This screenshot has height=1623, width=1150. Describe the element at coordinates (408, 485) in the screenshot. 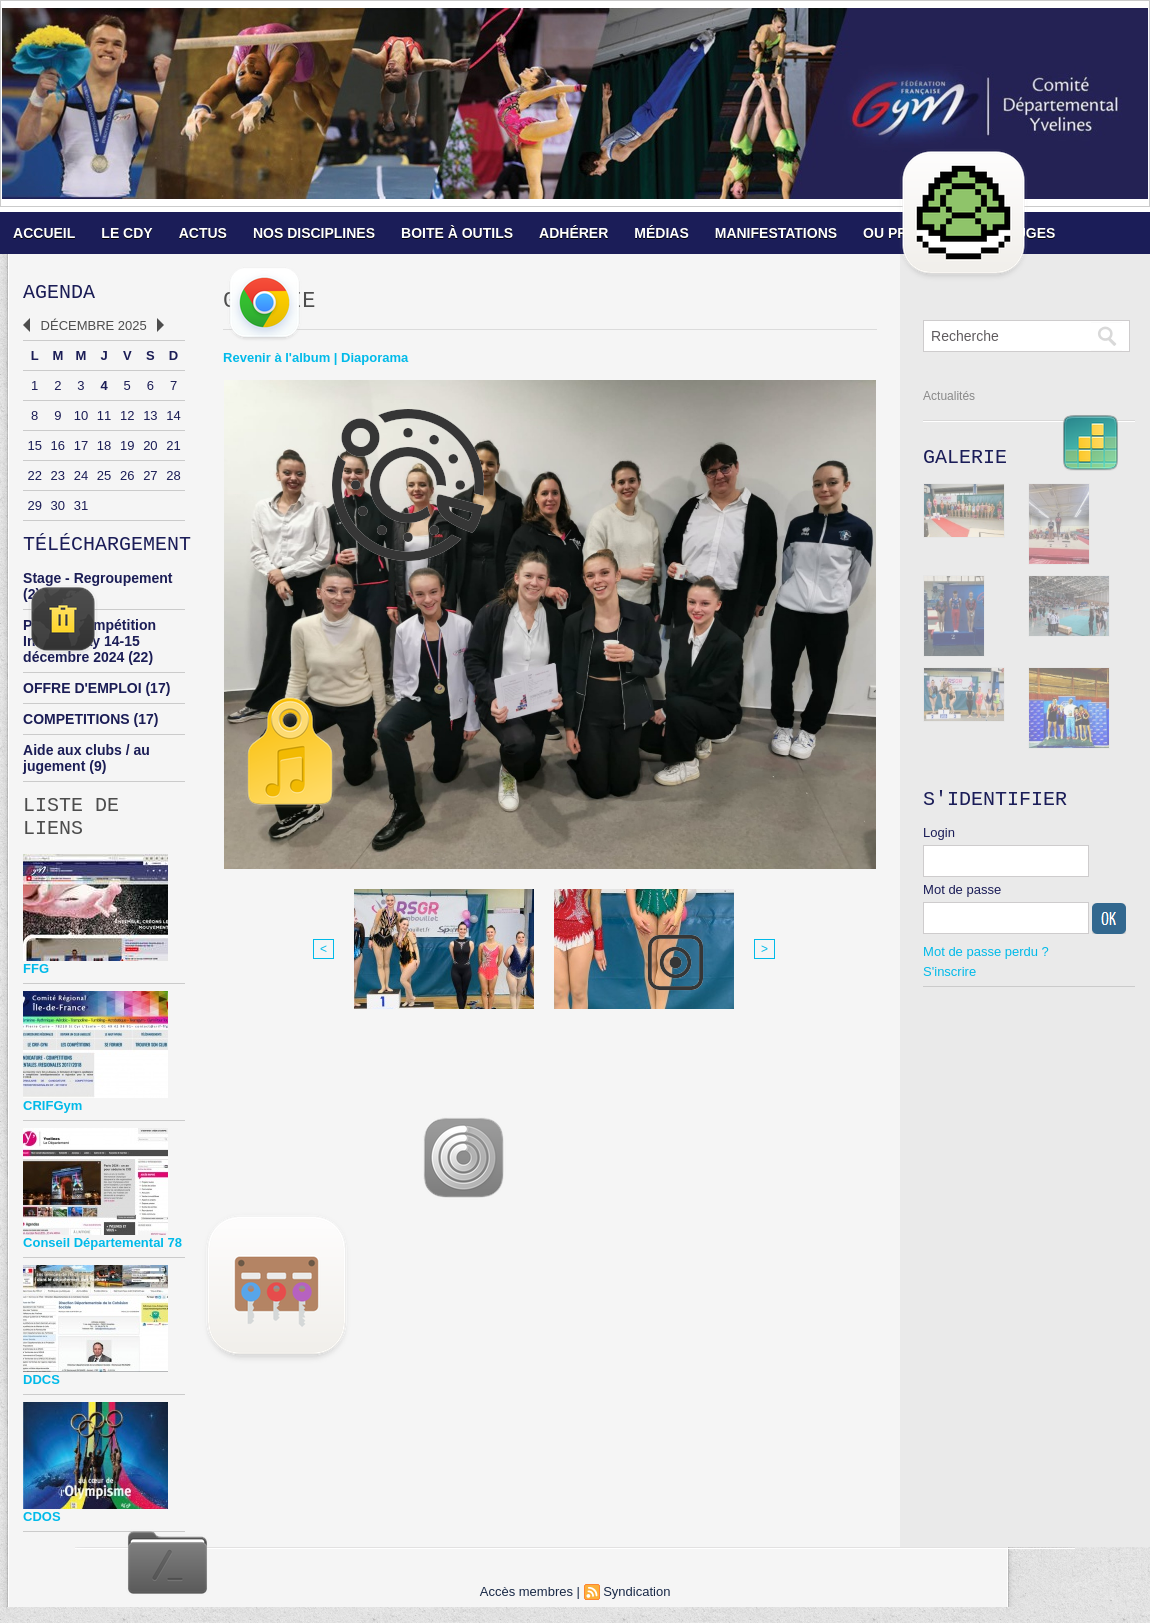

I see `open revolt chat application` at that location.